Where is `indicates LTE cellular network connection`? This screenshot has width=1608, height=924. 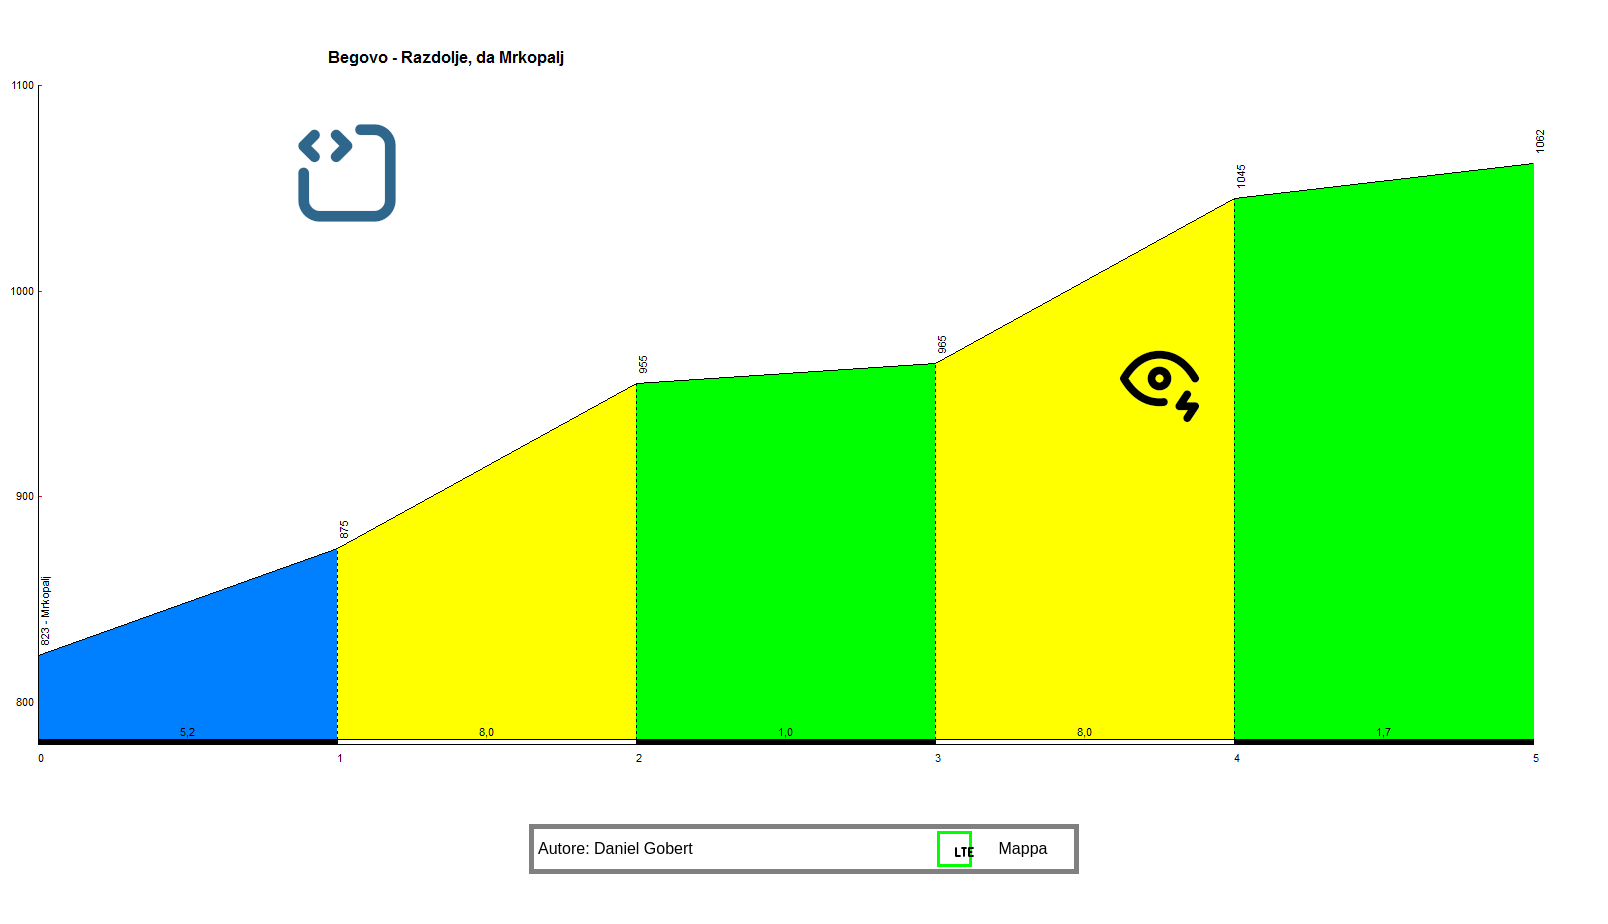 indicates LTE cellular network connection is located at coordinates (964, 852).